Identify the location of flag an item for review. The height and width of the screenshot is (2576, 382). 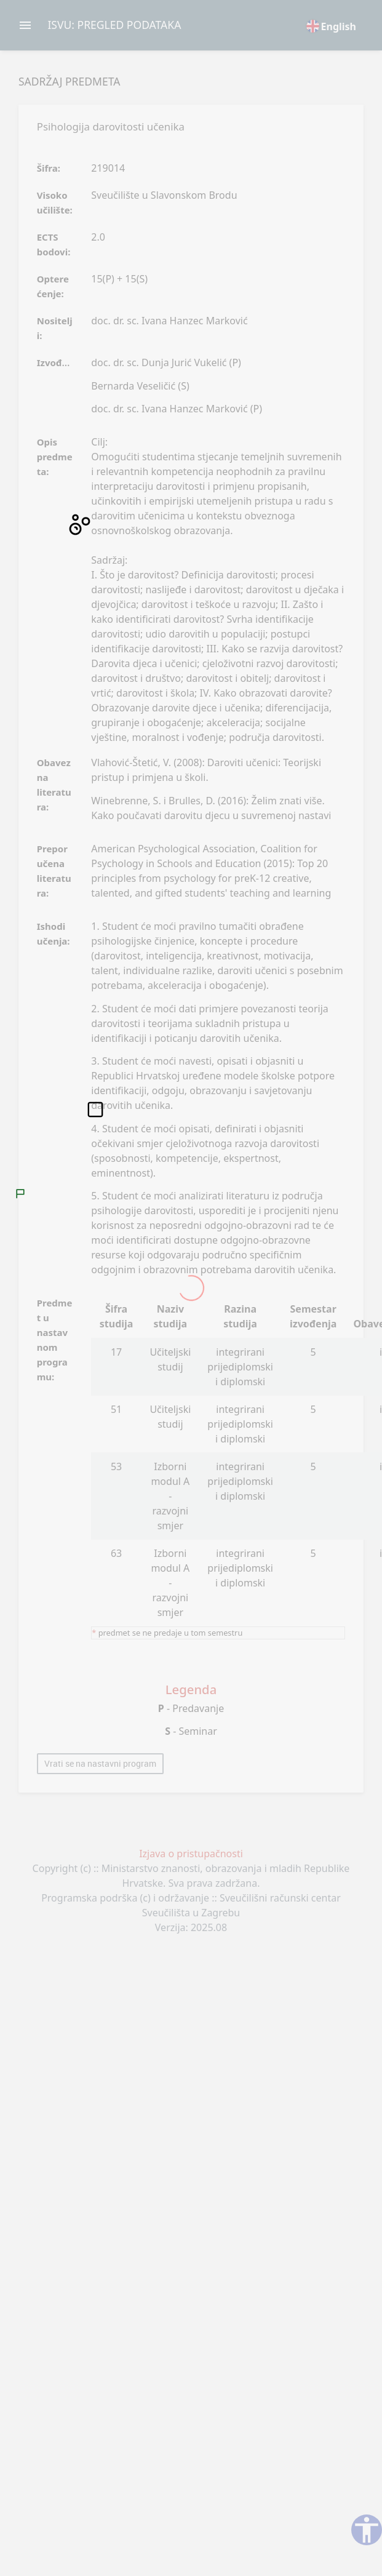
(20, 1193).